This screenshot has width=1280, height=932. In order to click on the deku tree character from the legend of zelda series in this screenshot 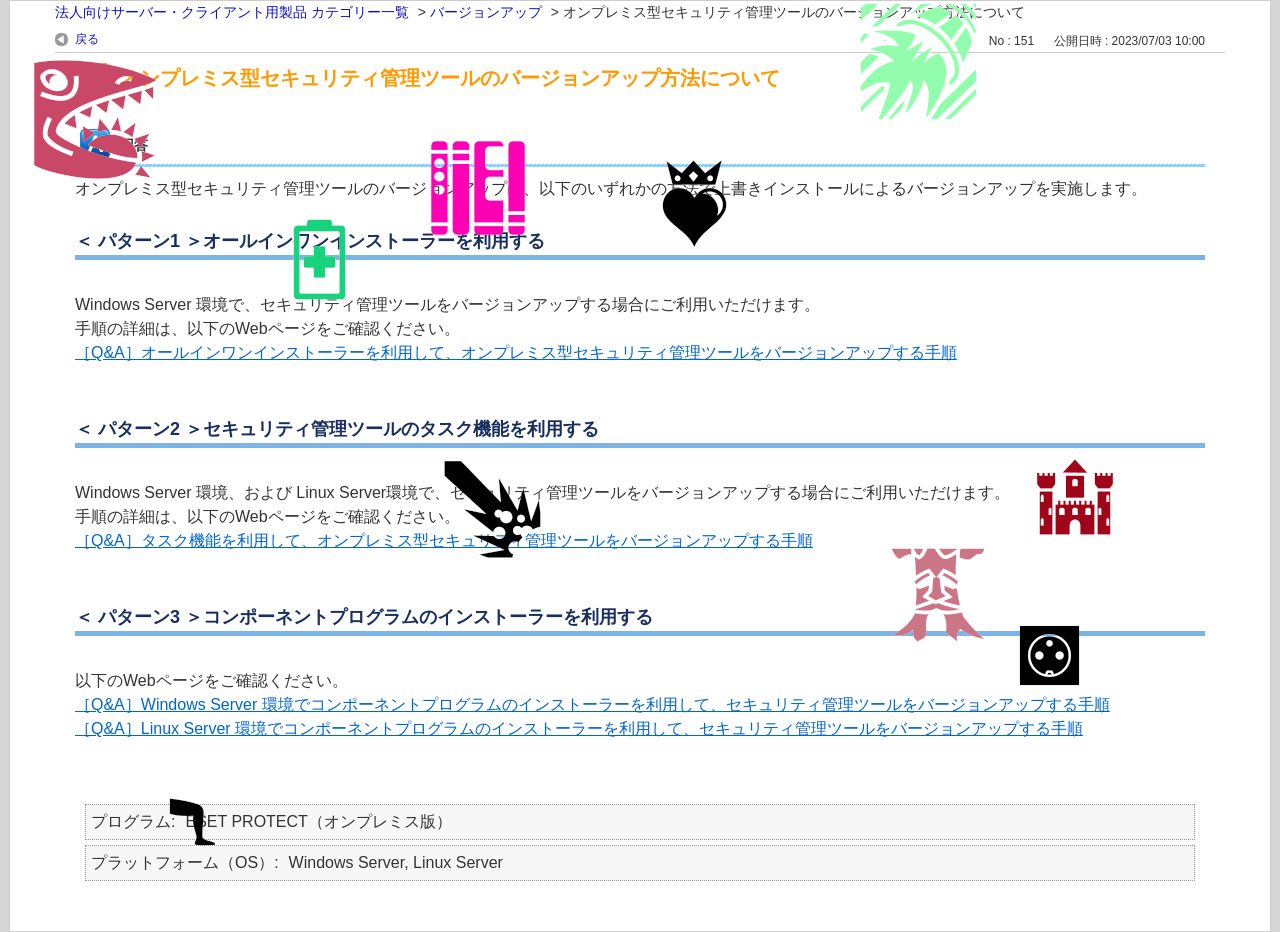, I will do `click(938, 595)`.